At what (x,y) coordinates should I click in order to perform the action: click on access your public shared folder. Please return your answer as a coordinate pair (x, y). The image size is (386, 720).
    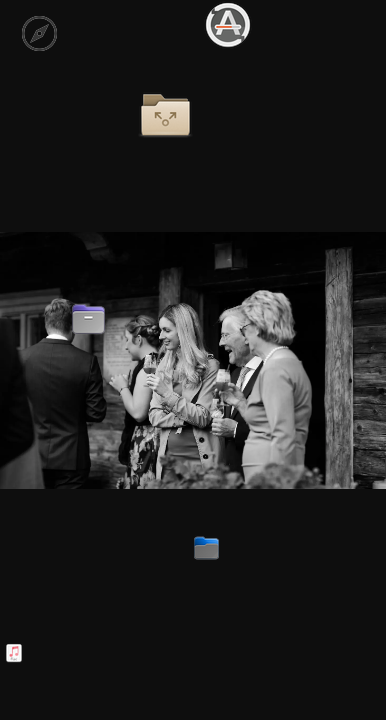
    Looking at the image, I should click on (165, 117).